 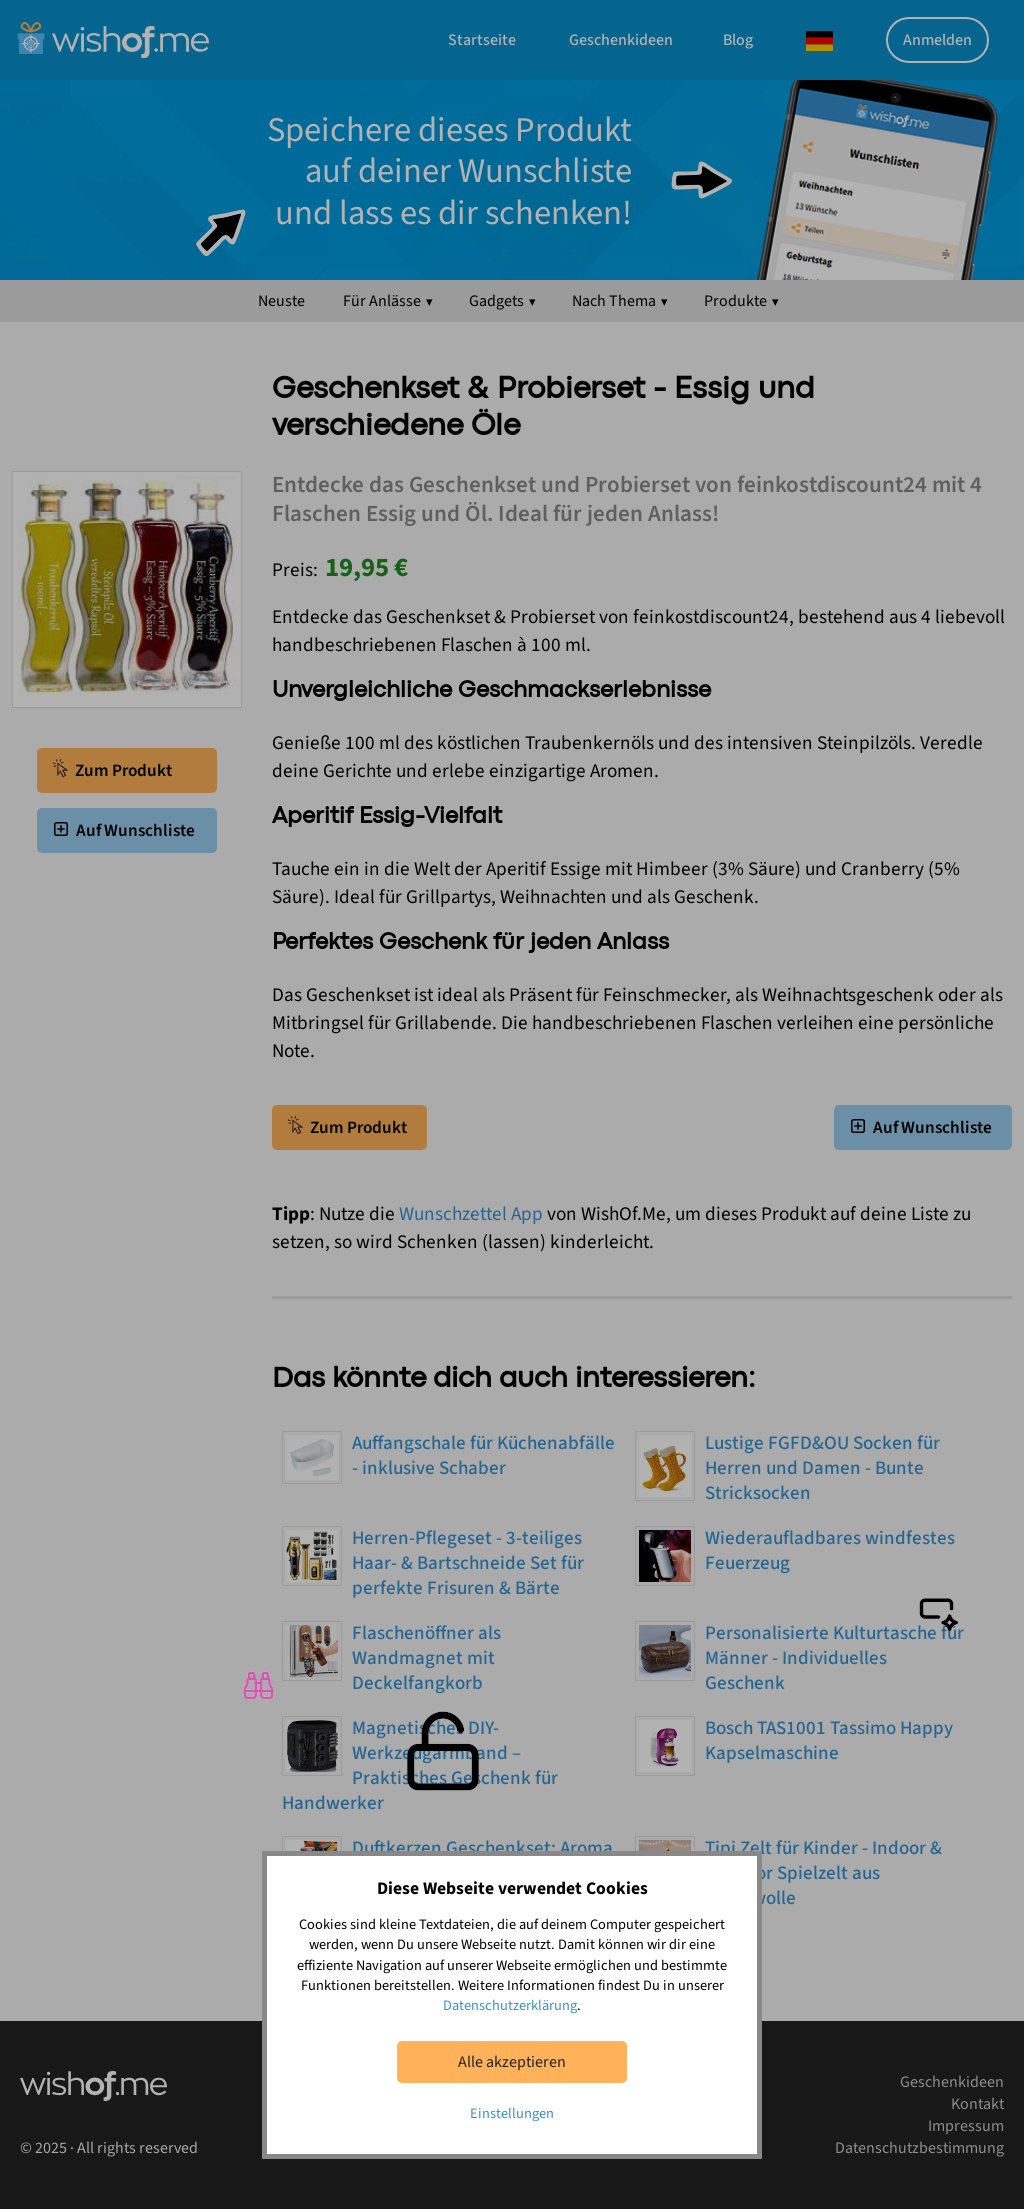 What do you see at coordinates (443, 1751) in the screenshot?
I see `unlocked or unsecured state` at bounding box center [443, 1751].